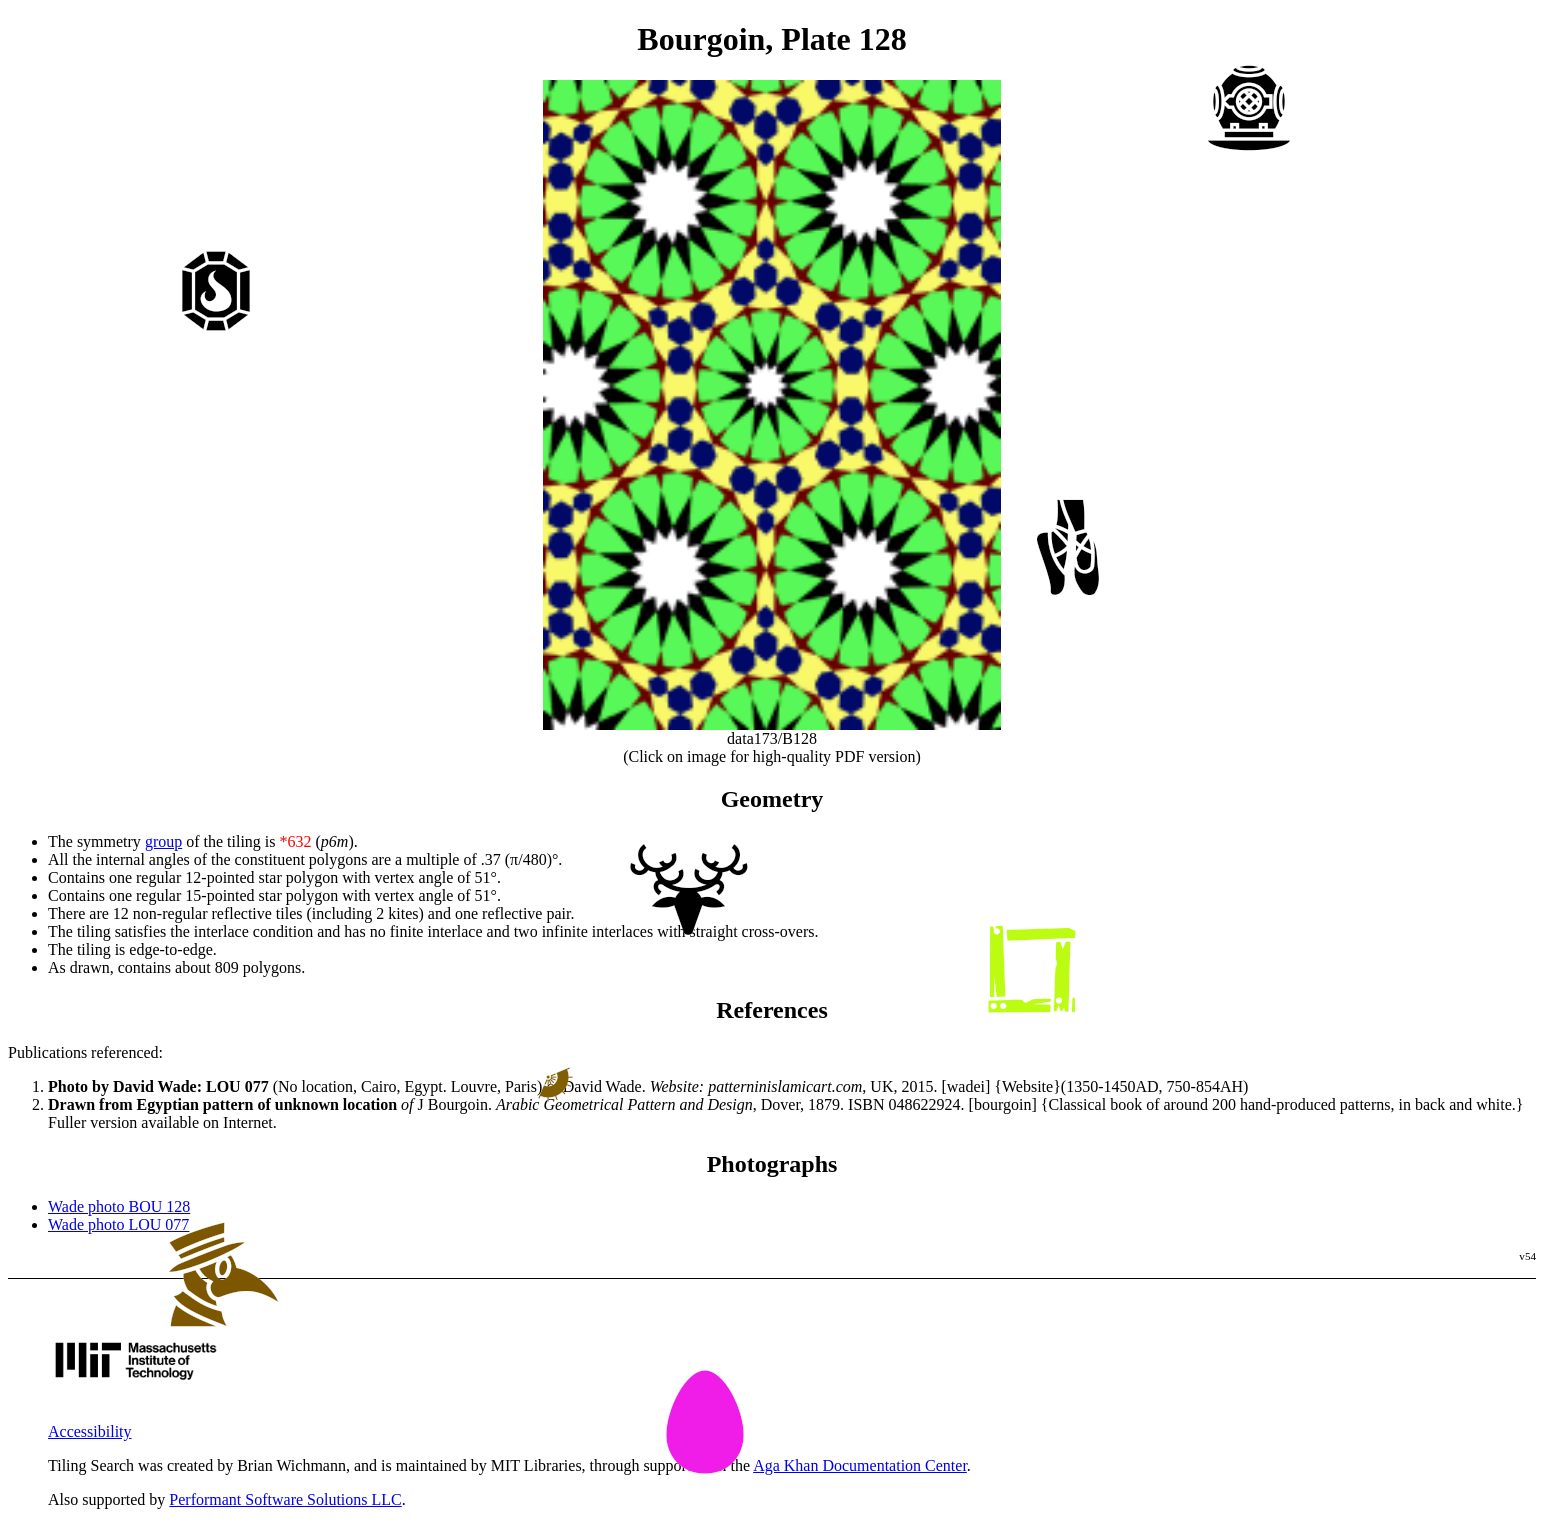 This screenshot has height=1525, width=1544. I want to click on access diving or underwater game mode, so click(1249, 108).